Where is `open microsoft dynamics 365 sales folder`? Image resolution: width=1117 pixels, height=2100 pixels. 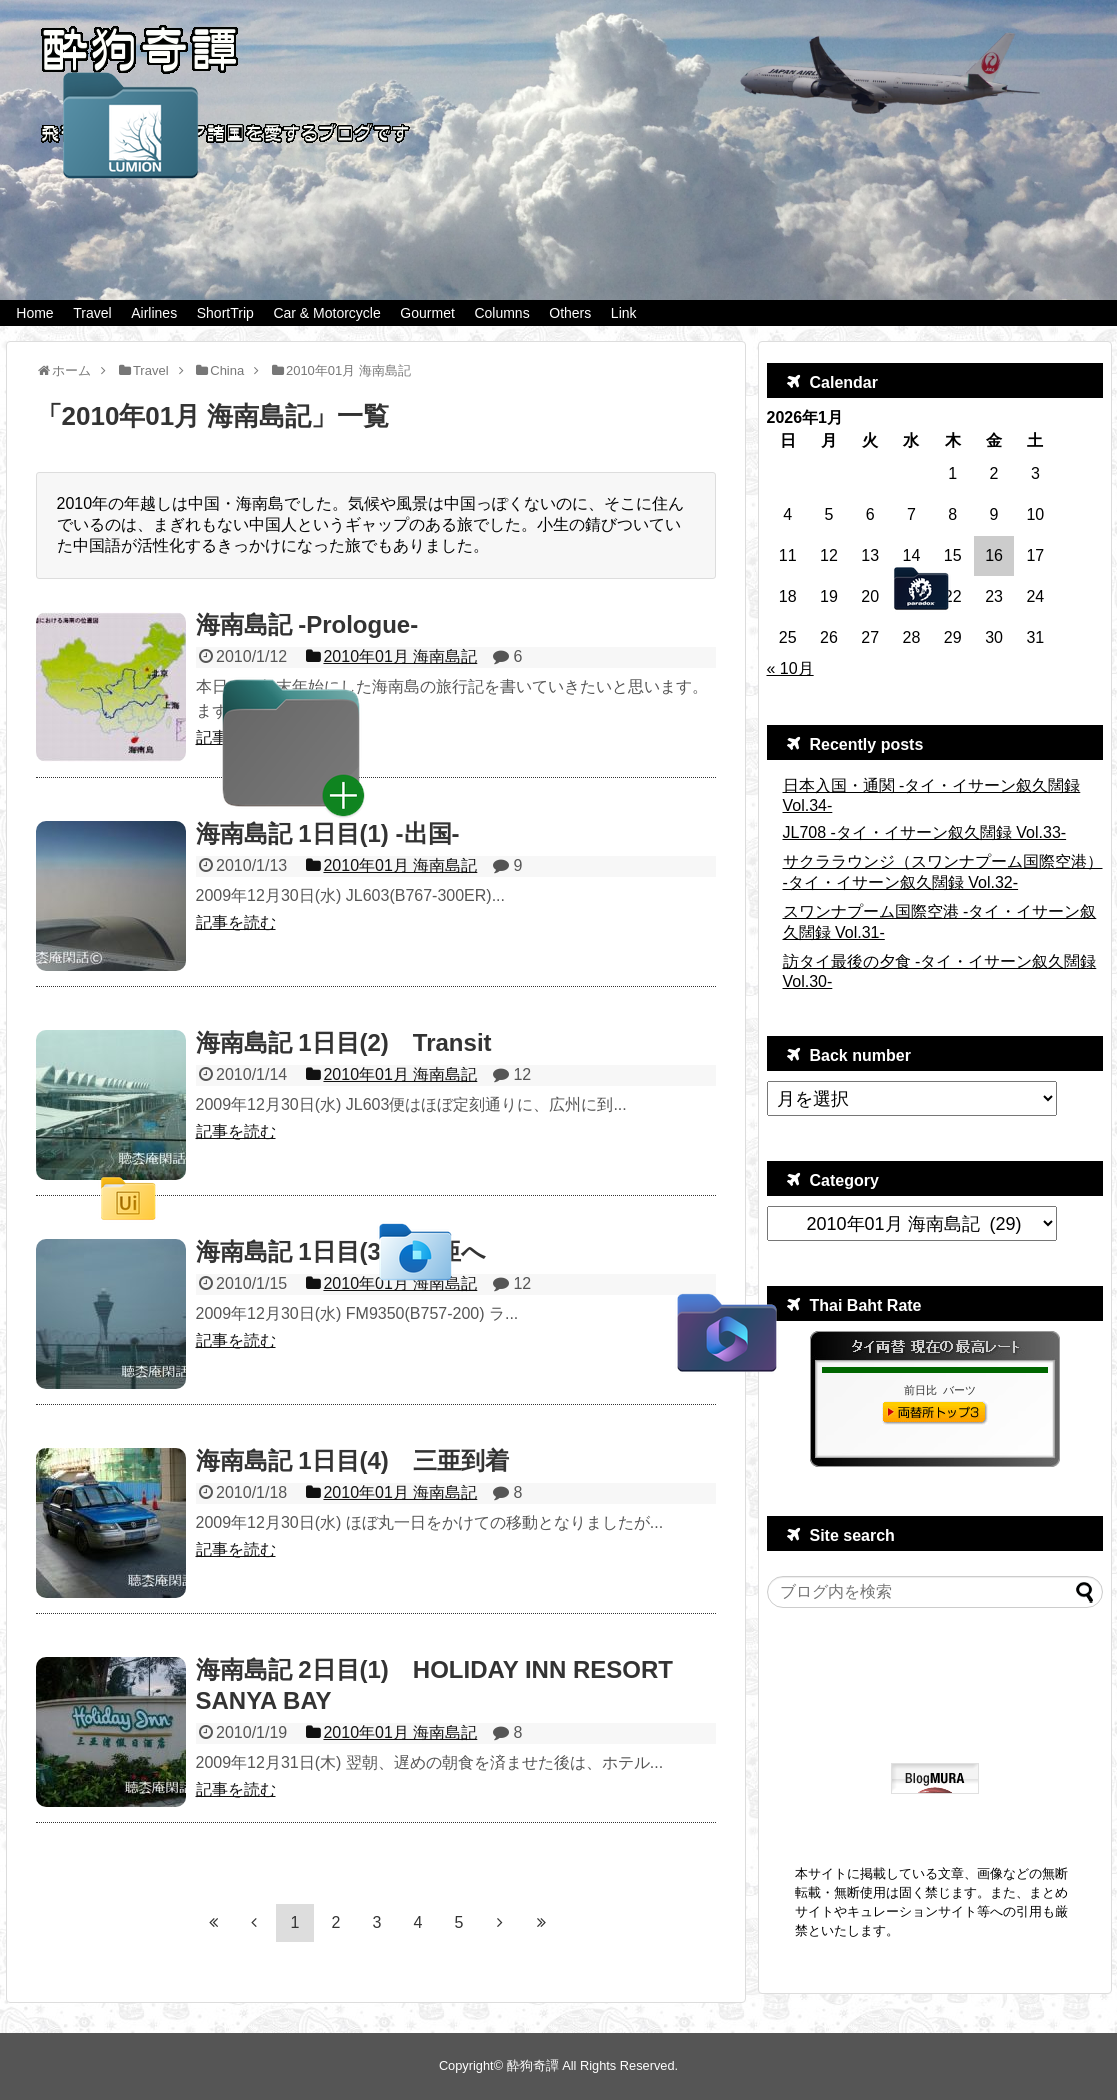
open microsoft dynamics 365 sales folder is located at coordinates (415, 1254).